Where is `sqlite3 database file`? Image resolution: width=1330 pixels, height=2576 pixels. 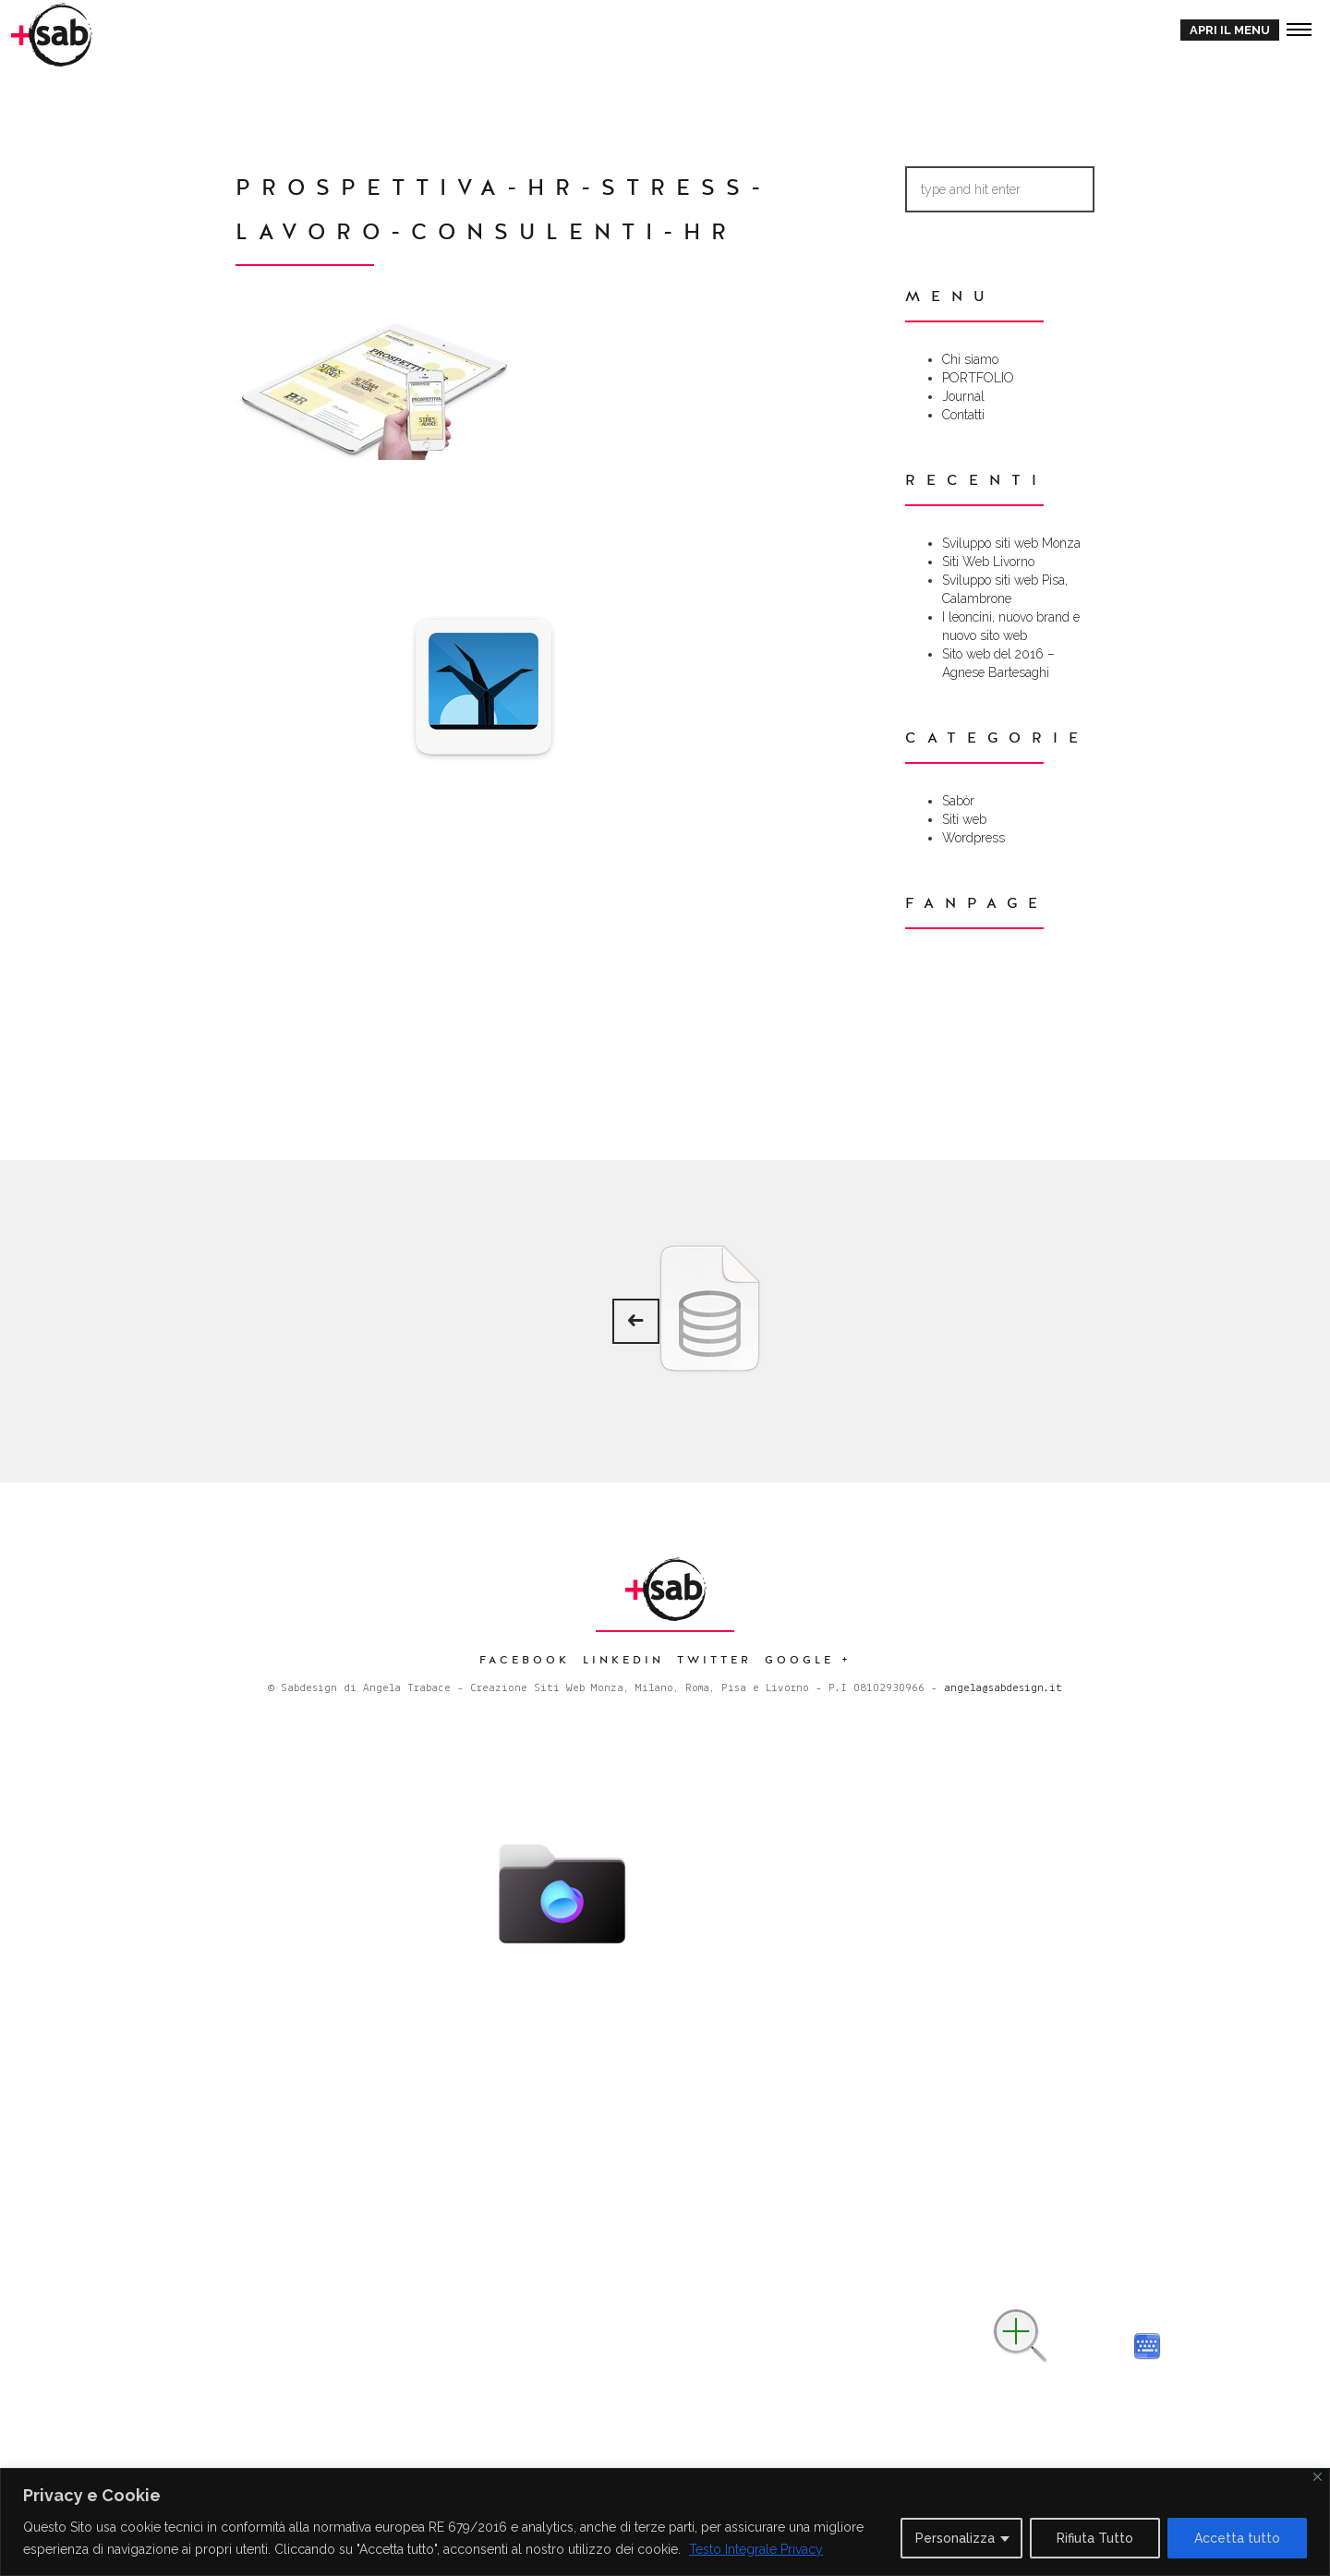 sqlite3 database file is located at coordinates (709, 1308).